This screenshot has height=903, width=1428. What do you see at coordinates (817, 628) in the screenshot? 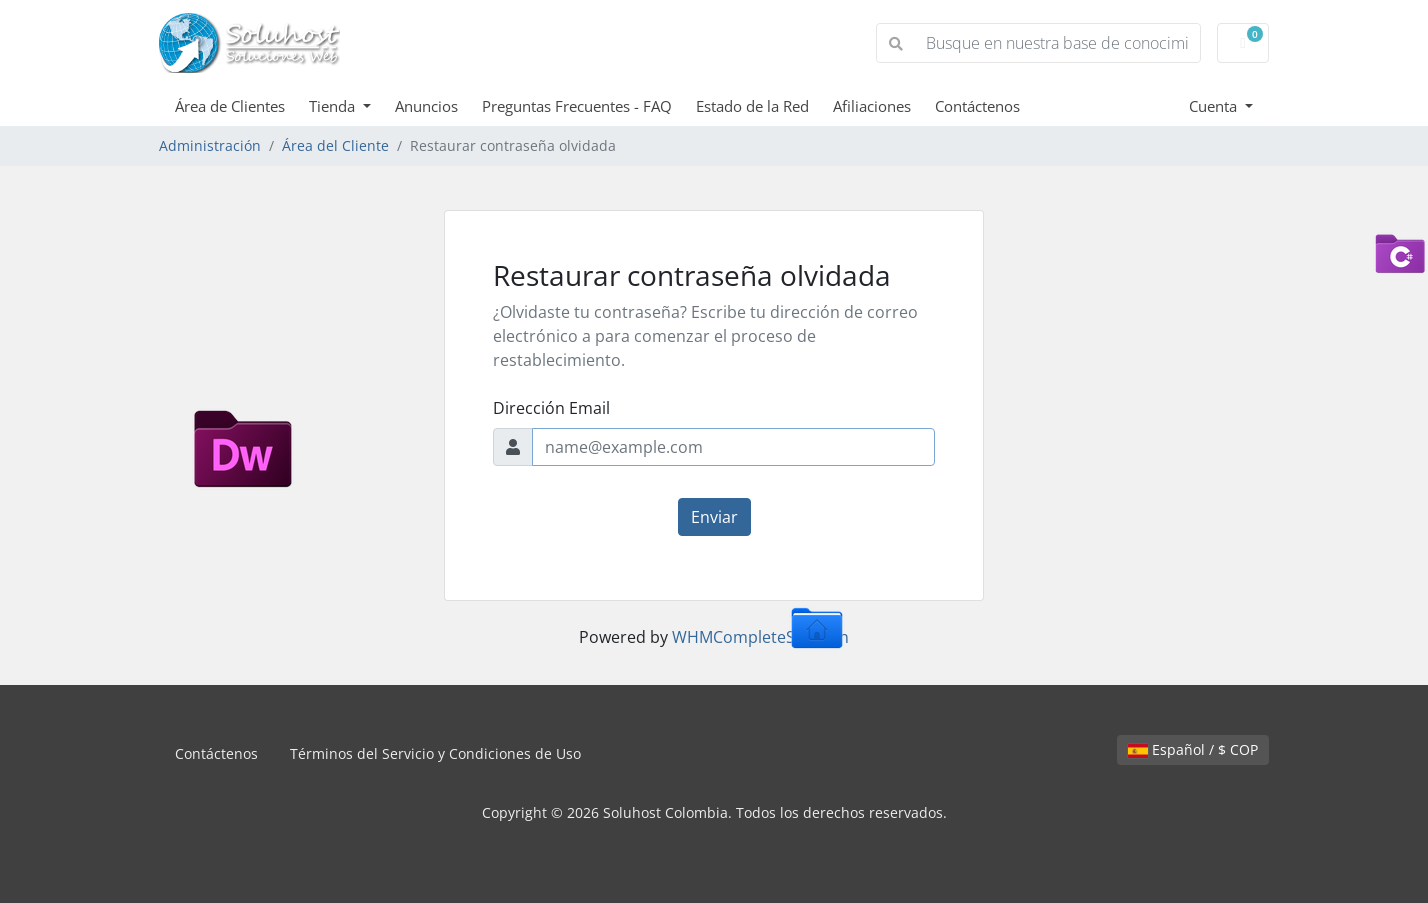
I see `open your home folder` at bounding box center [817, 628].